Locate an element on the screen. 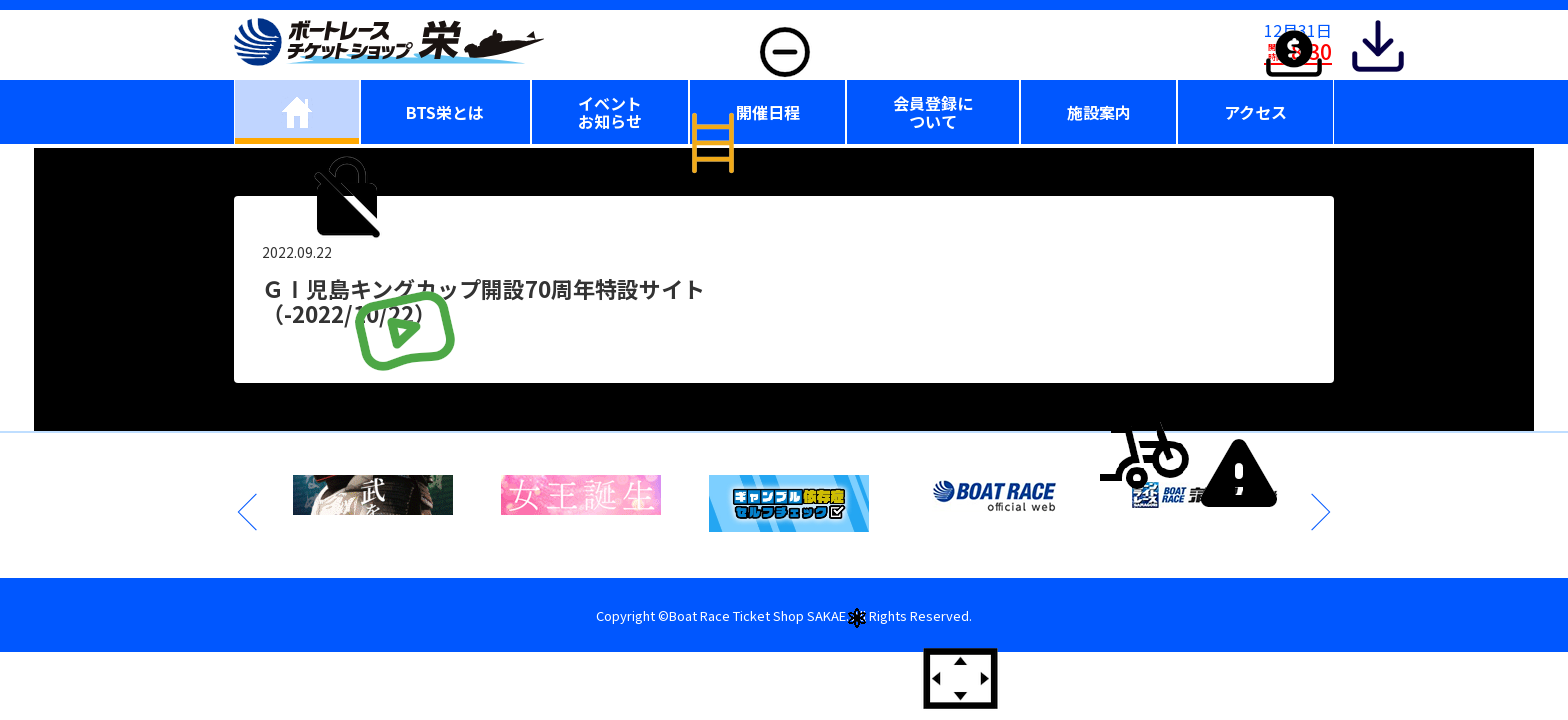 This screenshot has height=720, width=1568. remove an item from a list is located at coordinates (785, 52).